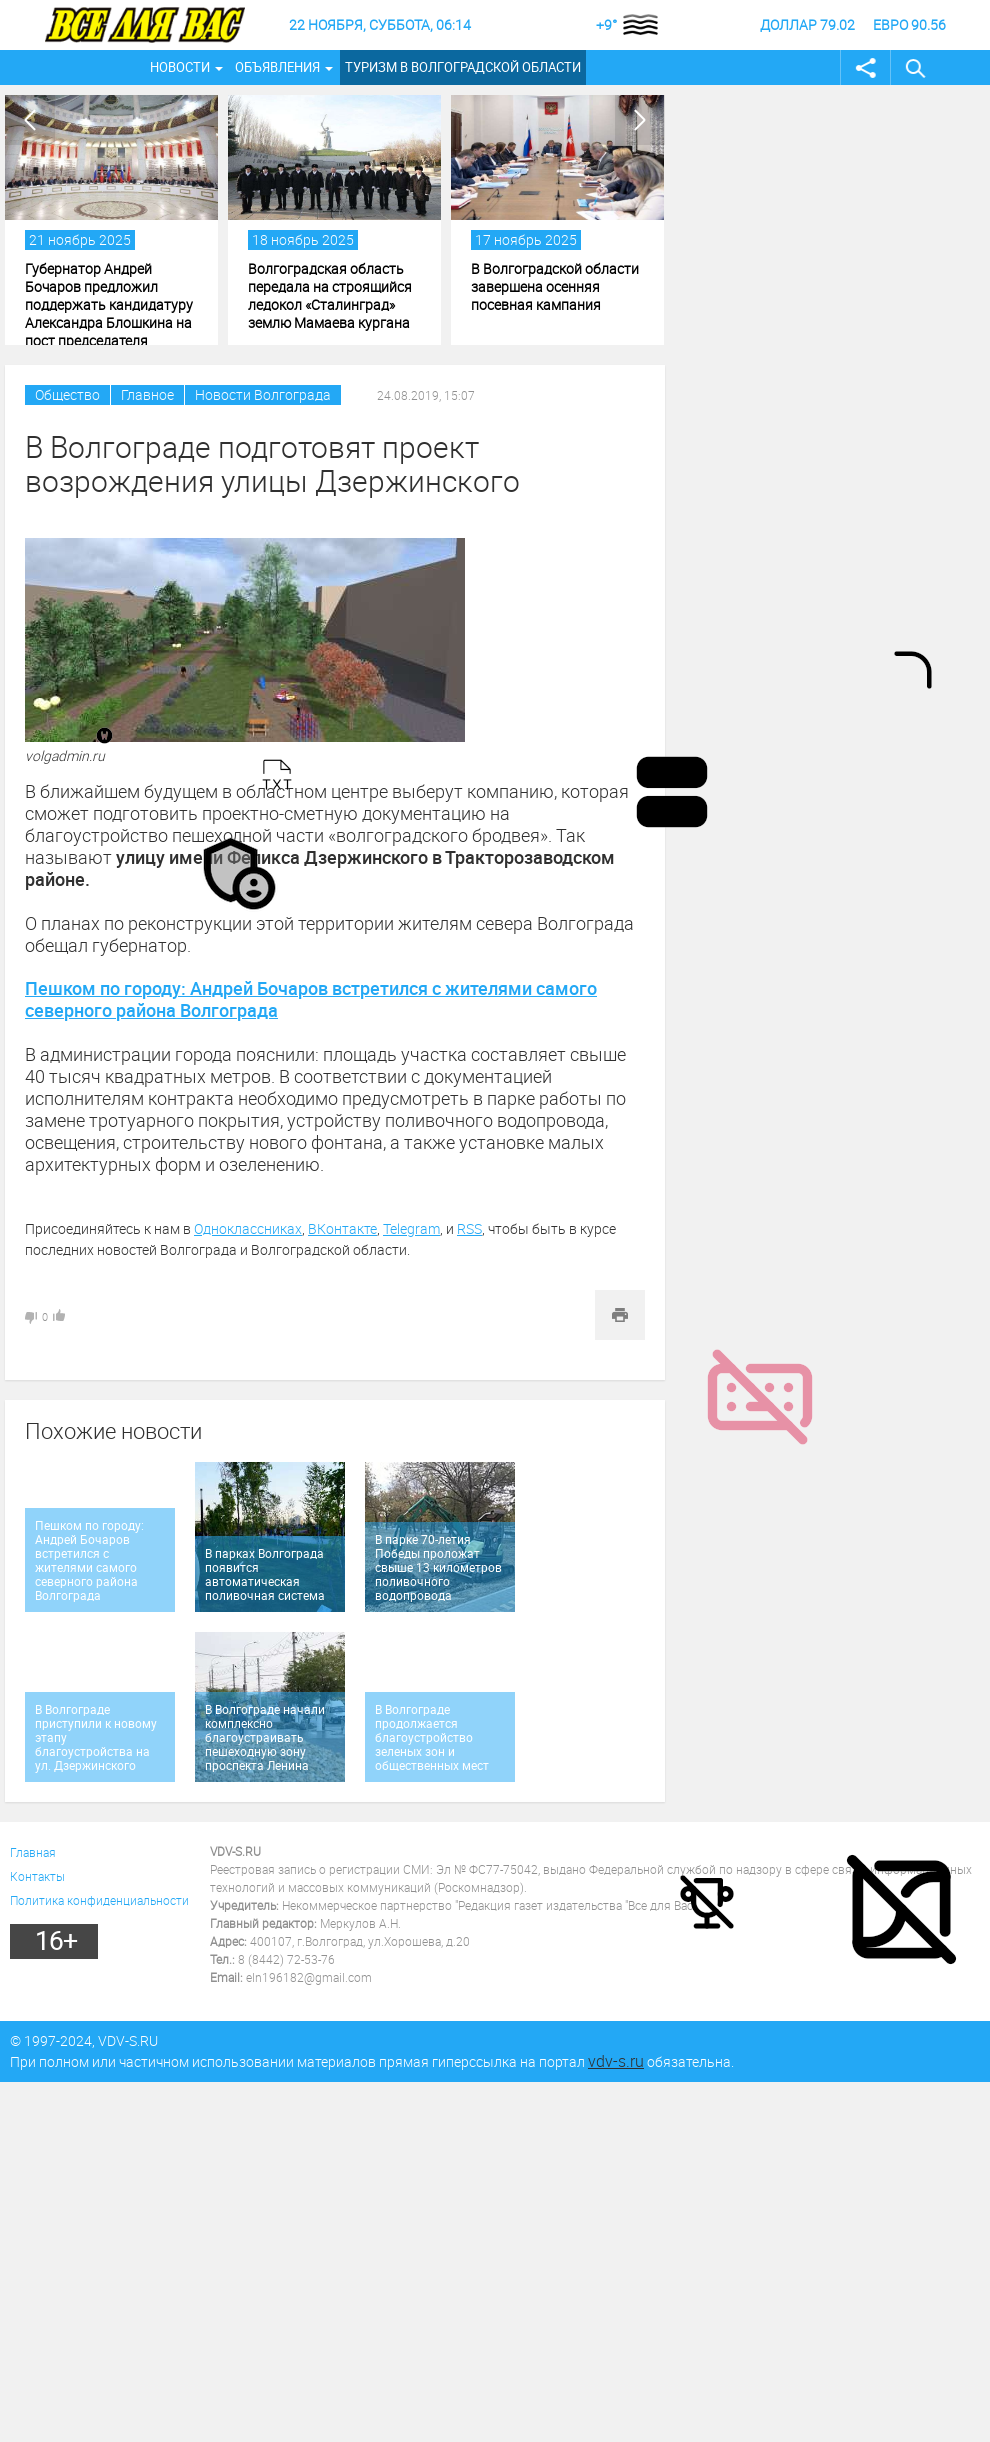 This screenshot has height=2442, width=990. Describe the element at coordinates (104, 735) in the screenshot. I see `Wikipedia or Wikimedia app shortcut` at that location.